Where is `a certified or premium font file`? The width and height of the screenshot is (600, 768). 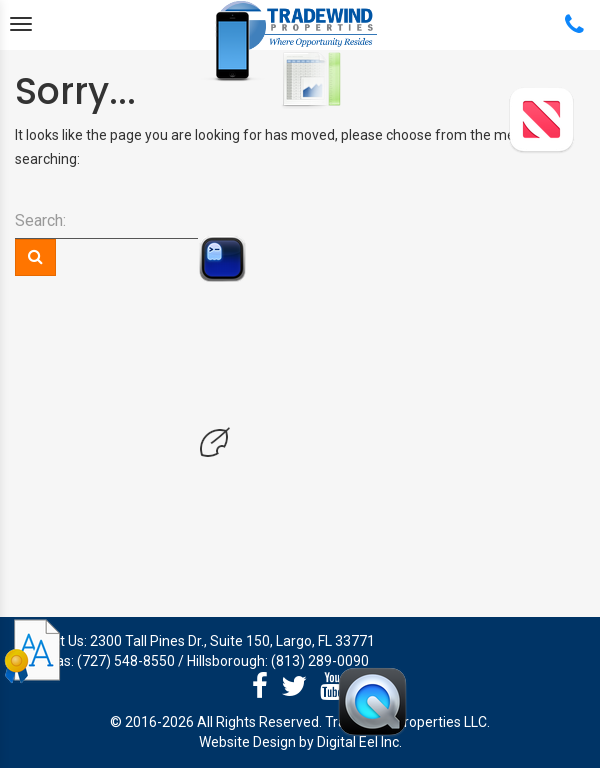
a certified or premium font file is located at coordinates (37, 650).